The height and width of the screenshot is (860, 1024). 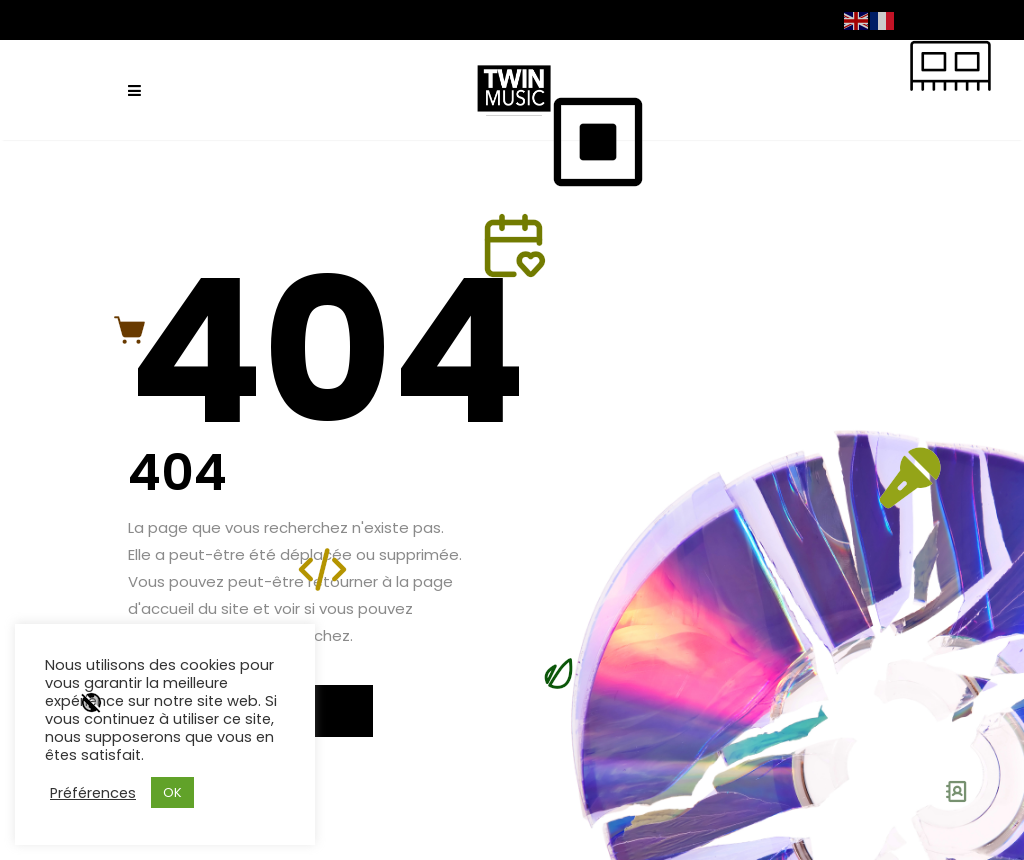 I want to click on envato marketplace logo, so click(x=558, y=673).